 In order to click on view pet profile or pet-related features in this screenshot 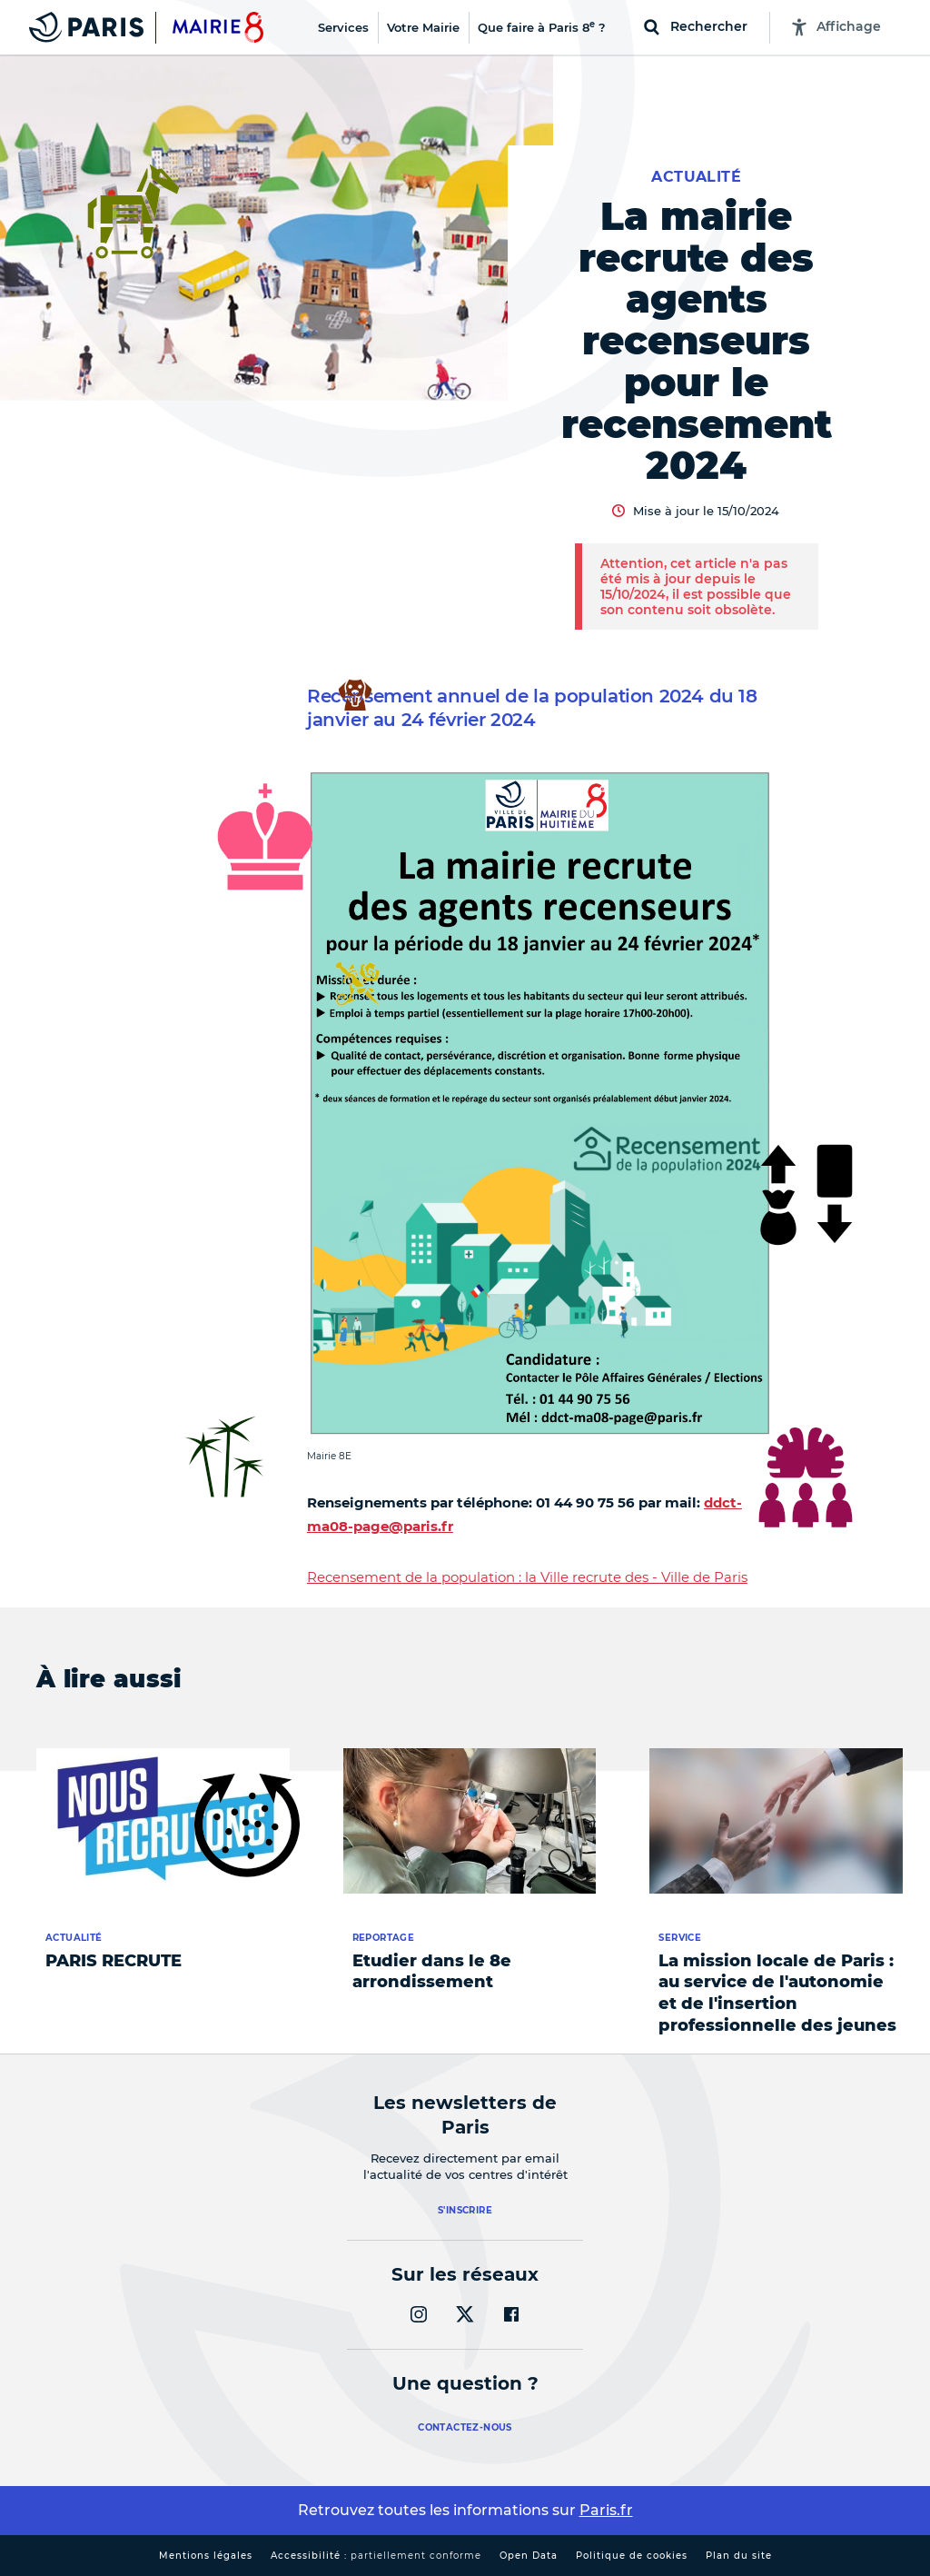, I will do `click(355, 694)`.